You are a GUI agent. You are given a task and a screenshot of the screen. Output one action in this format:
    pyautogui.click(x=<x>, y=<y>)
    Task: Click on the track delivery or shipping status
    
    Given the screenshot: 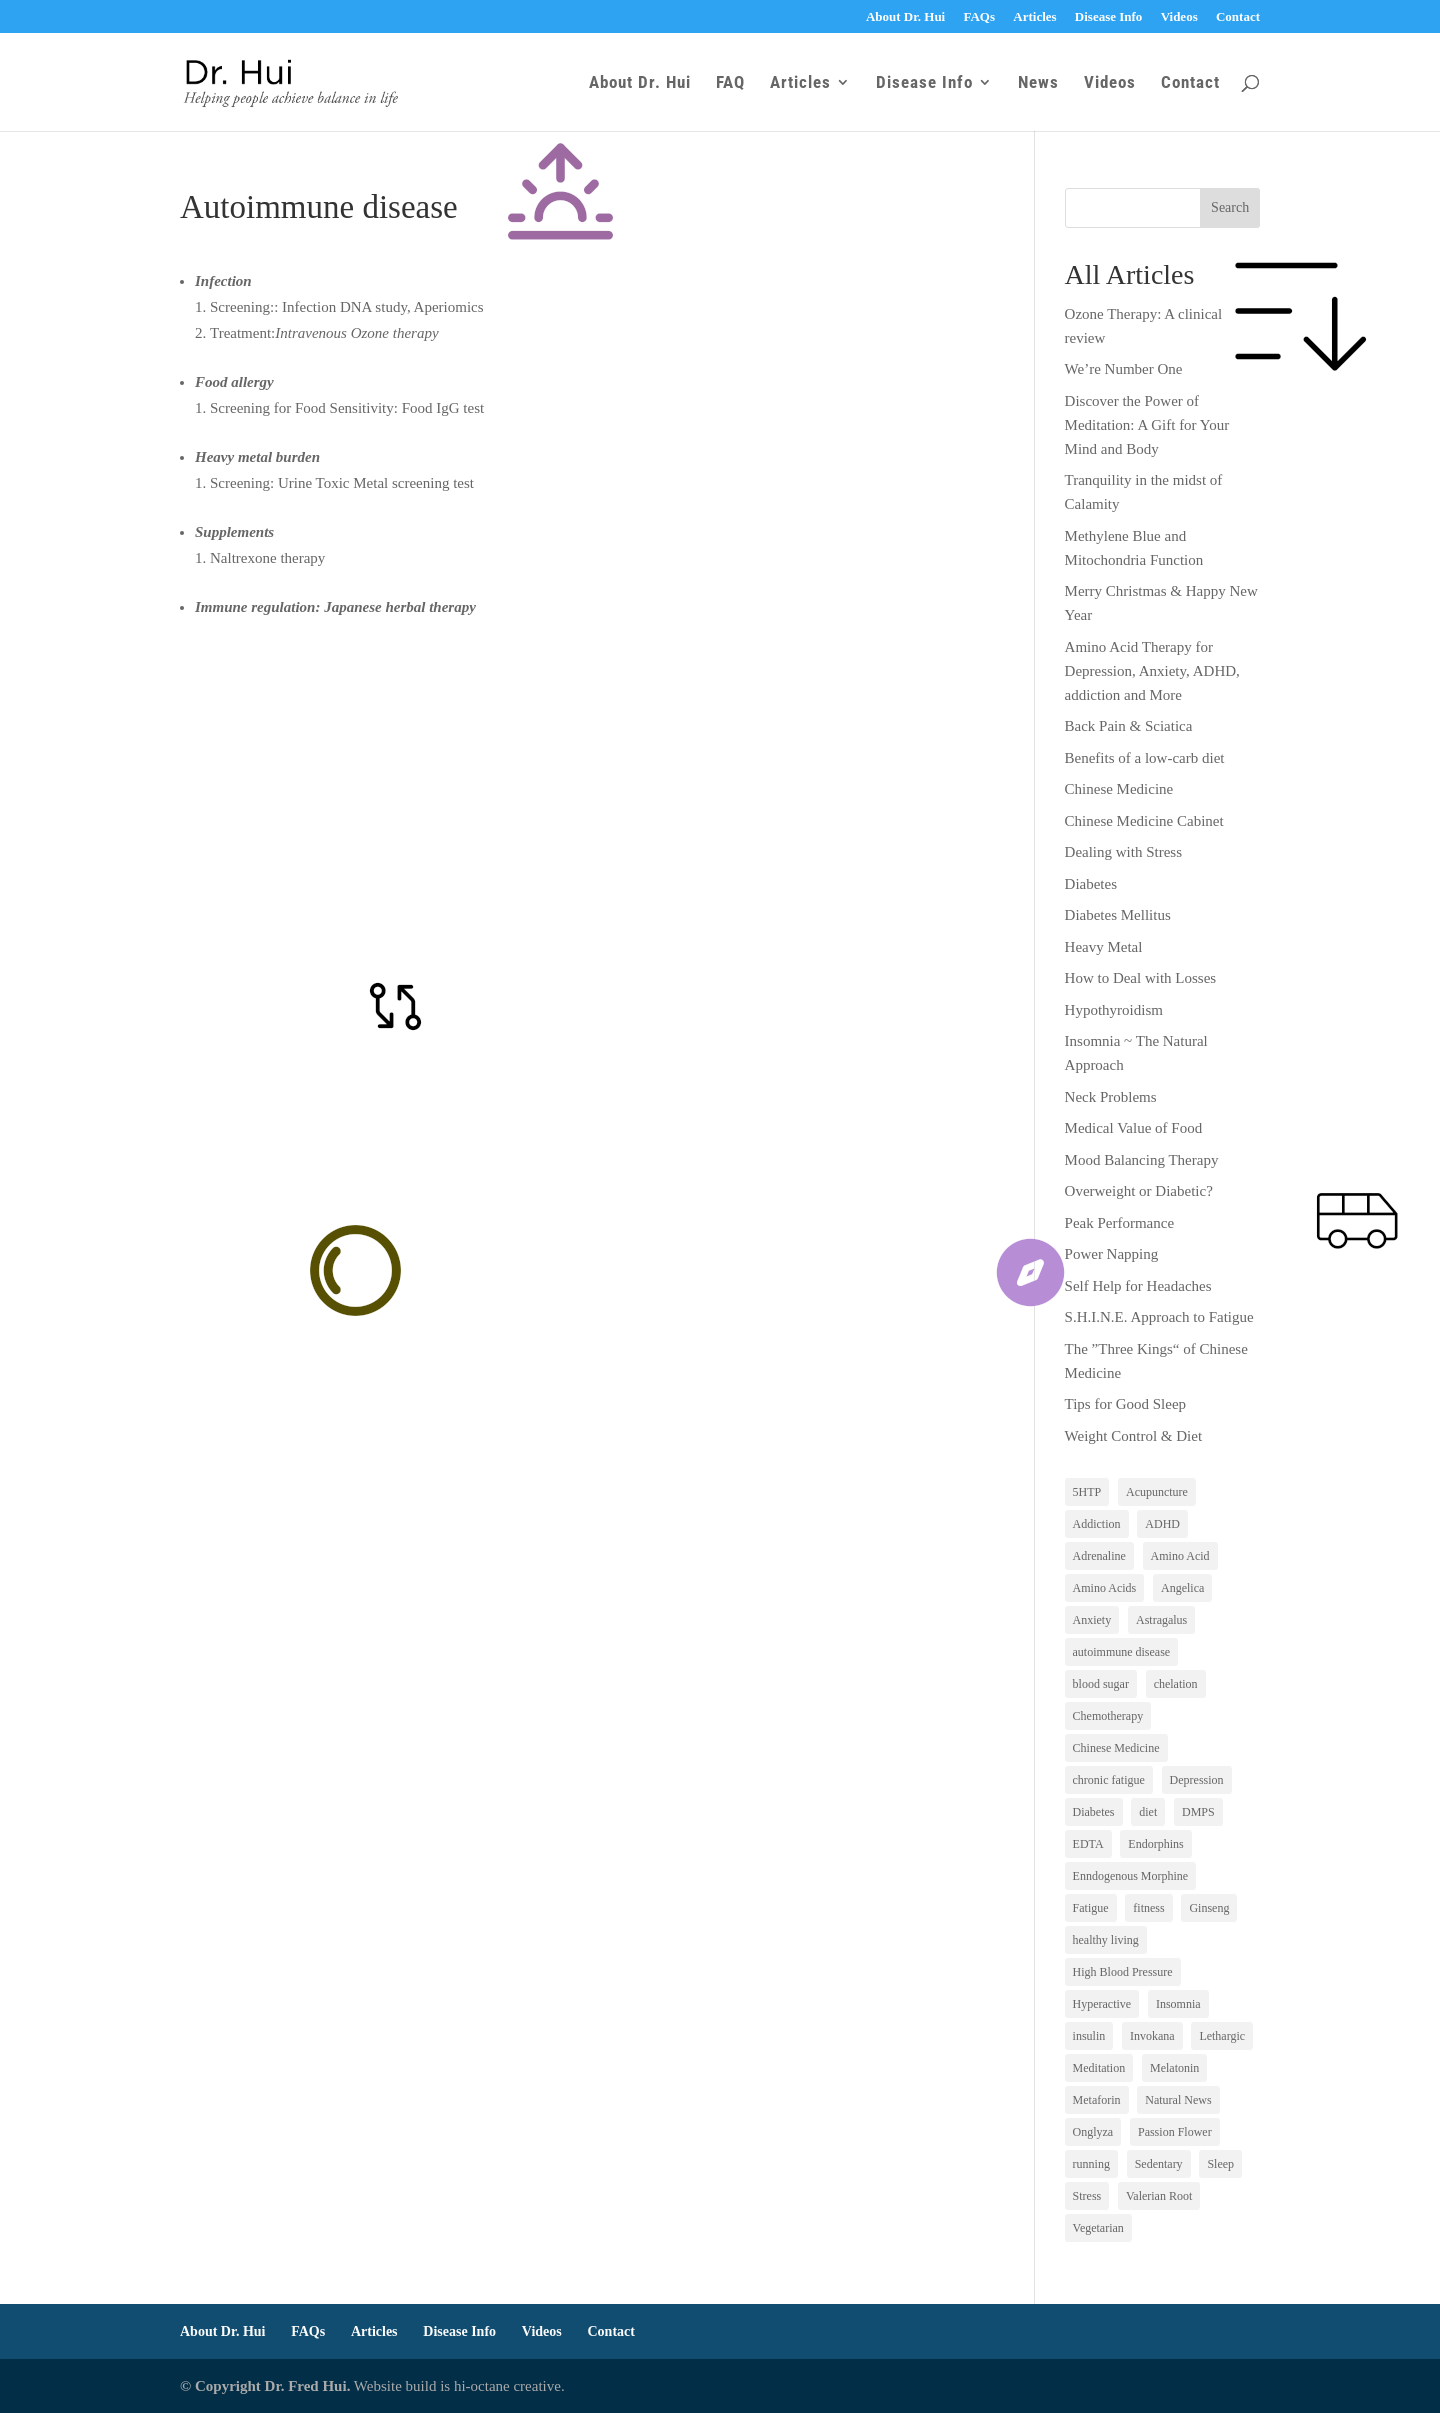 What is the action you would take?
    pyautogui.click(x=1354, y=1219)
    